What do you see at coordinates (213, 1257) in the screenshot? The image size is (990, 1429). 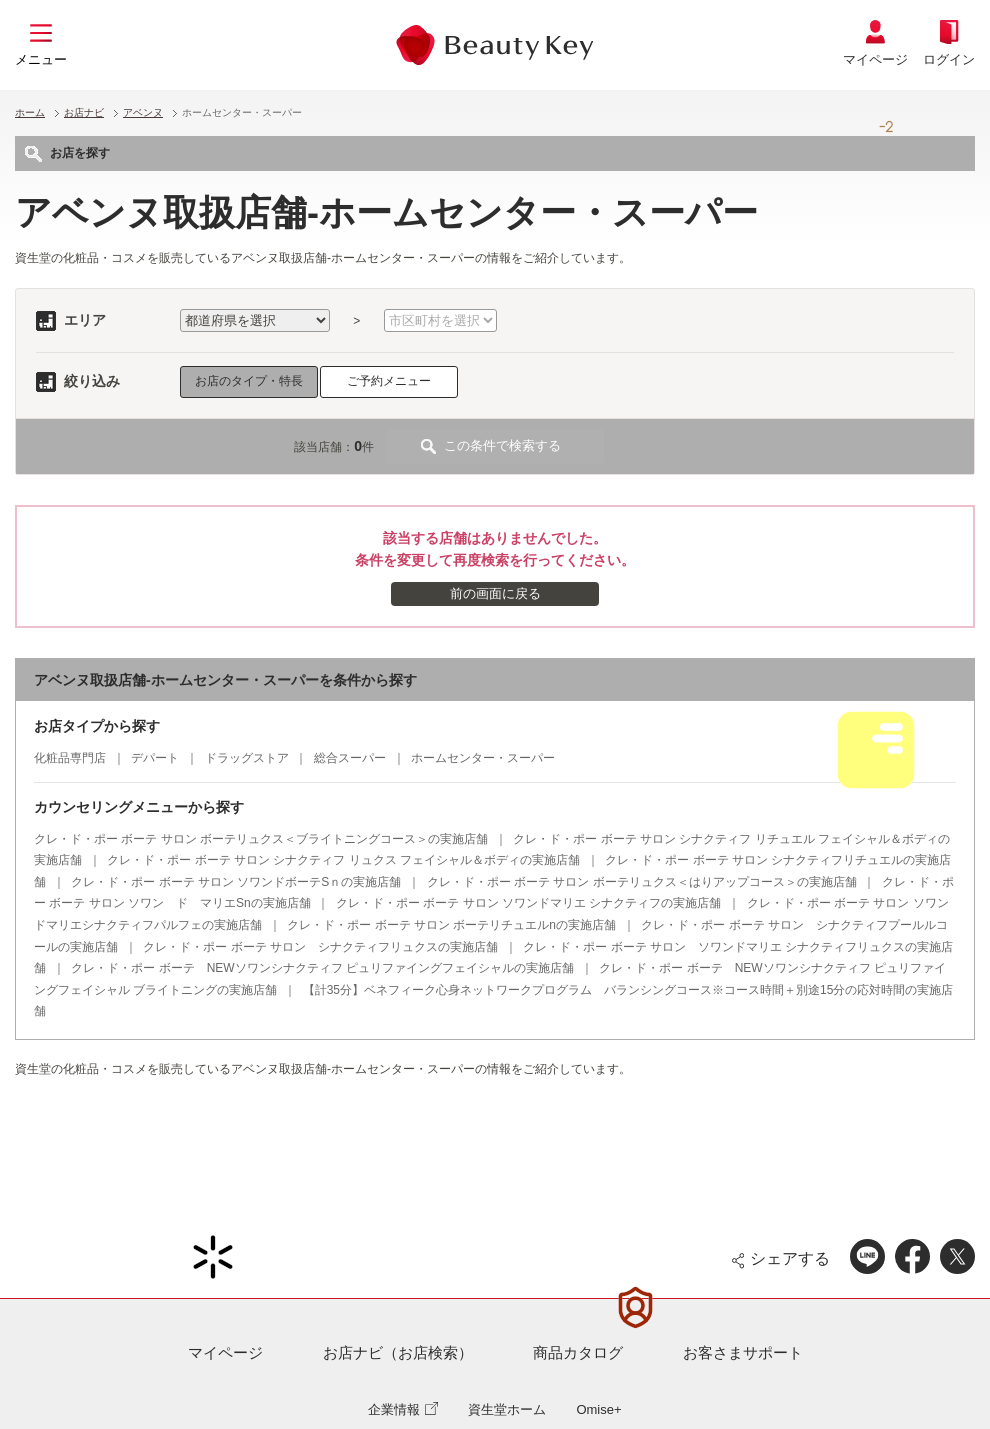 I see `walmart app or website link` at bounding box center [213, 1257].